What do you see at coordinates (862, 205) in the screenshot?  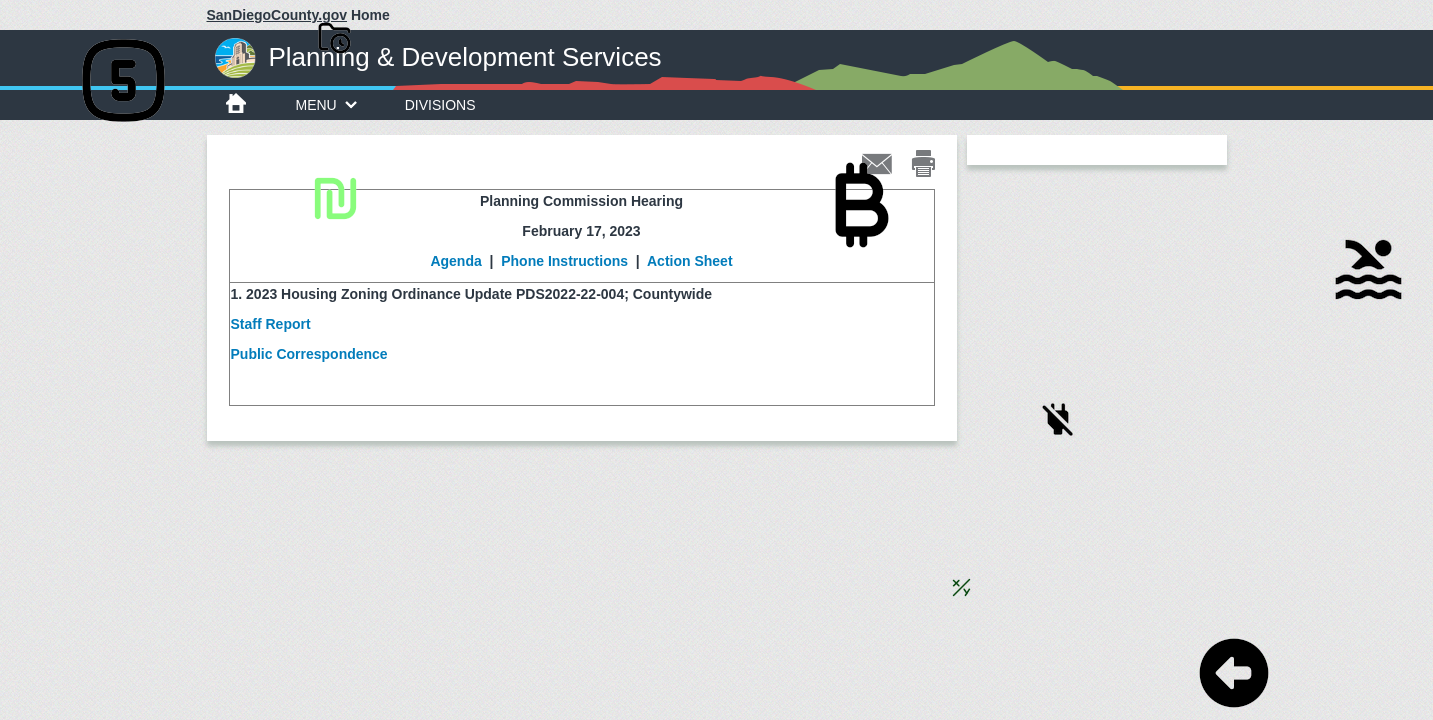 I see `view bitcoin balance or wallet` at bounding box center [862, 205].